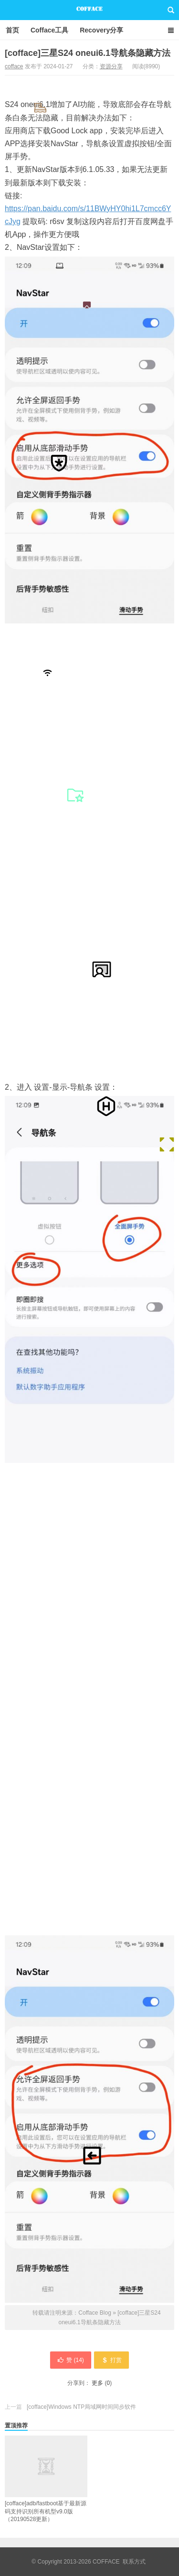 Image resolution: width=179 pixels, height=2576 pixels. What do you see at coordinates (40, 107) in the screenshot?
I see `footwear or shoe category` at bounding box center [40, 107].